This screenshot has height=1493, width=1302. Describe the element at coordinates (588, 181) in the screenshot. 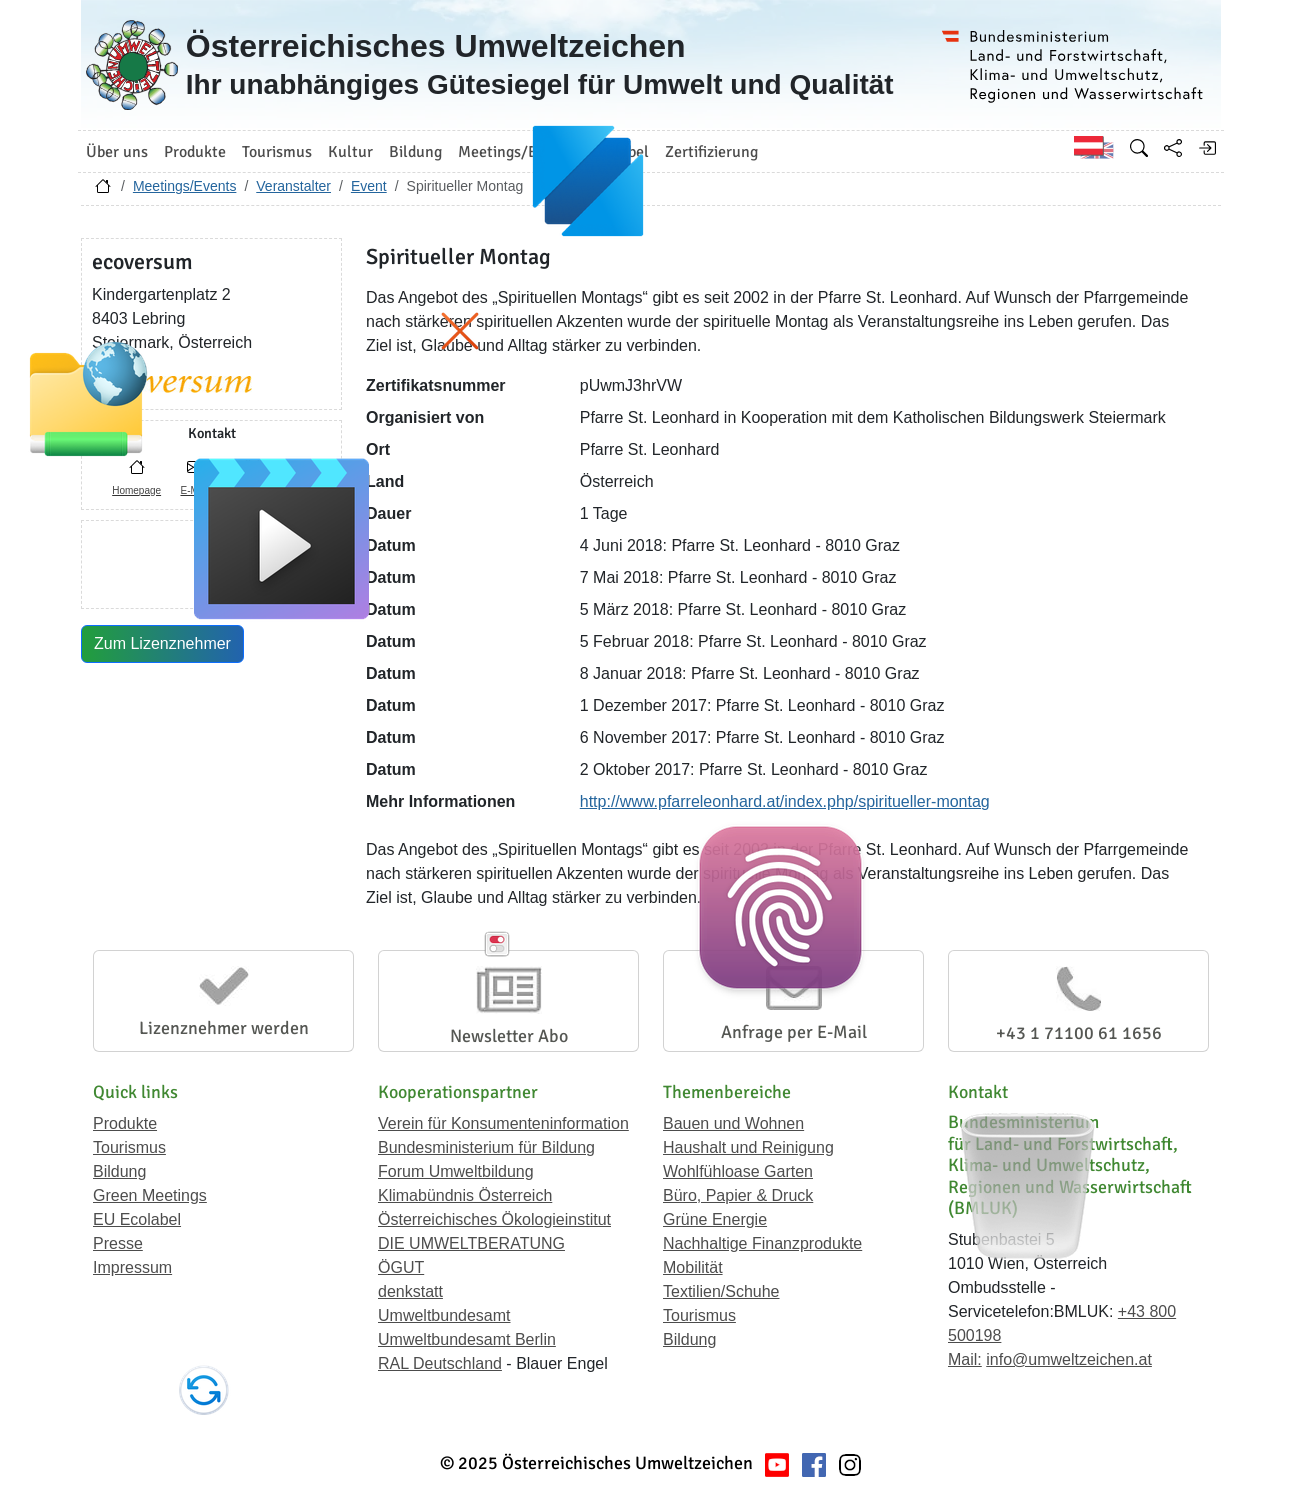

I see `open internal company application` at that location.